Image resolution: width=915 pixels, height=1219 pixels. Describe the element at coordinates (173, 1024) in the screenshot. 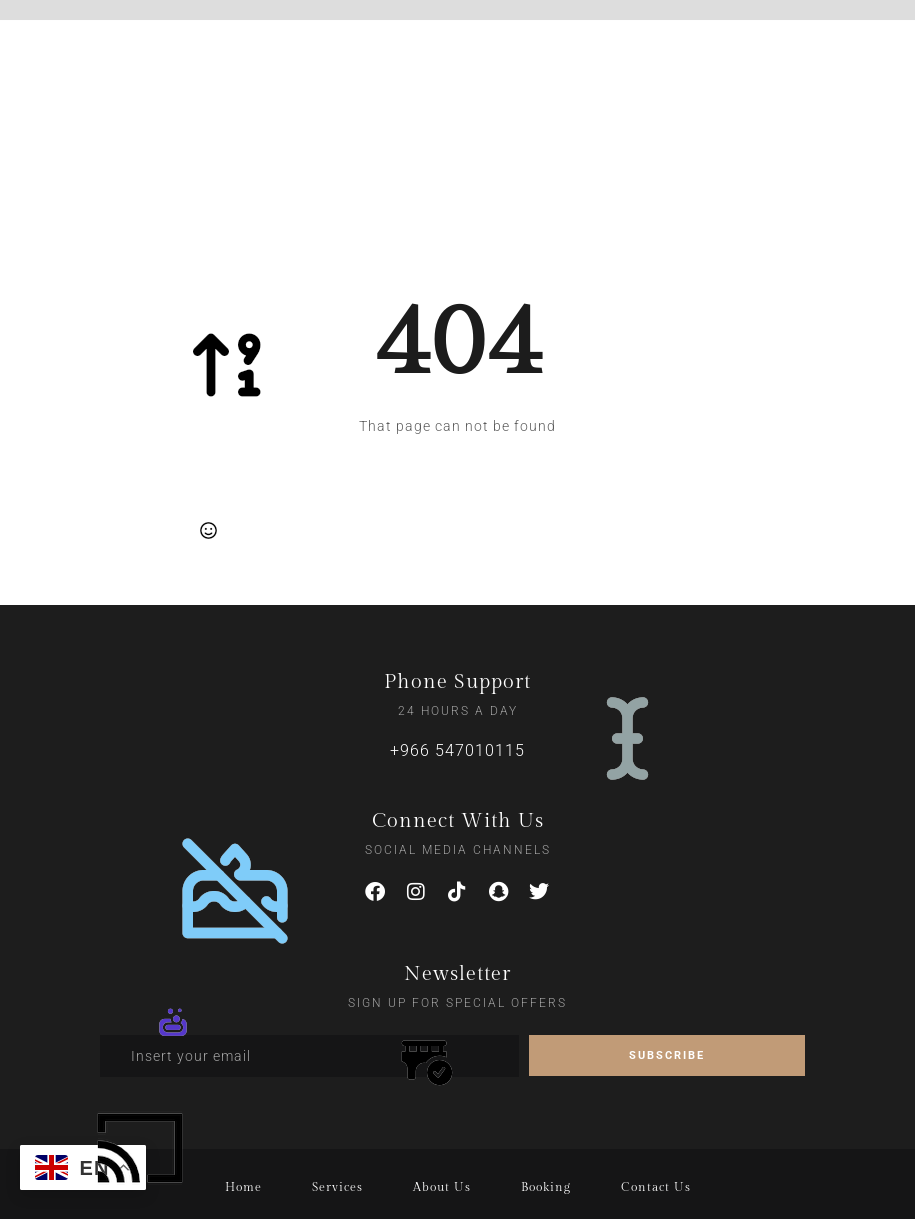

I see `indicates hand washing or hygiene station` at that location.